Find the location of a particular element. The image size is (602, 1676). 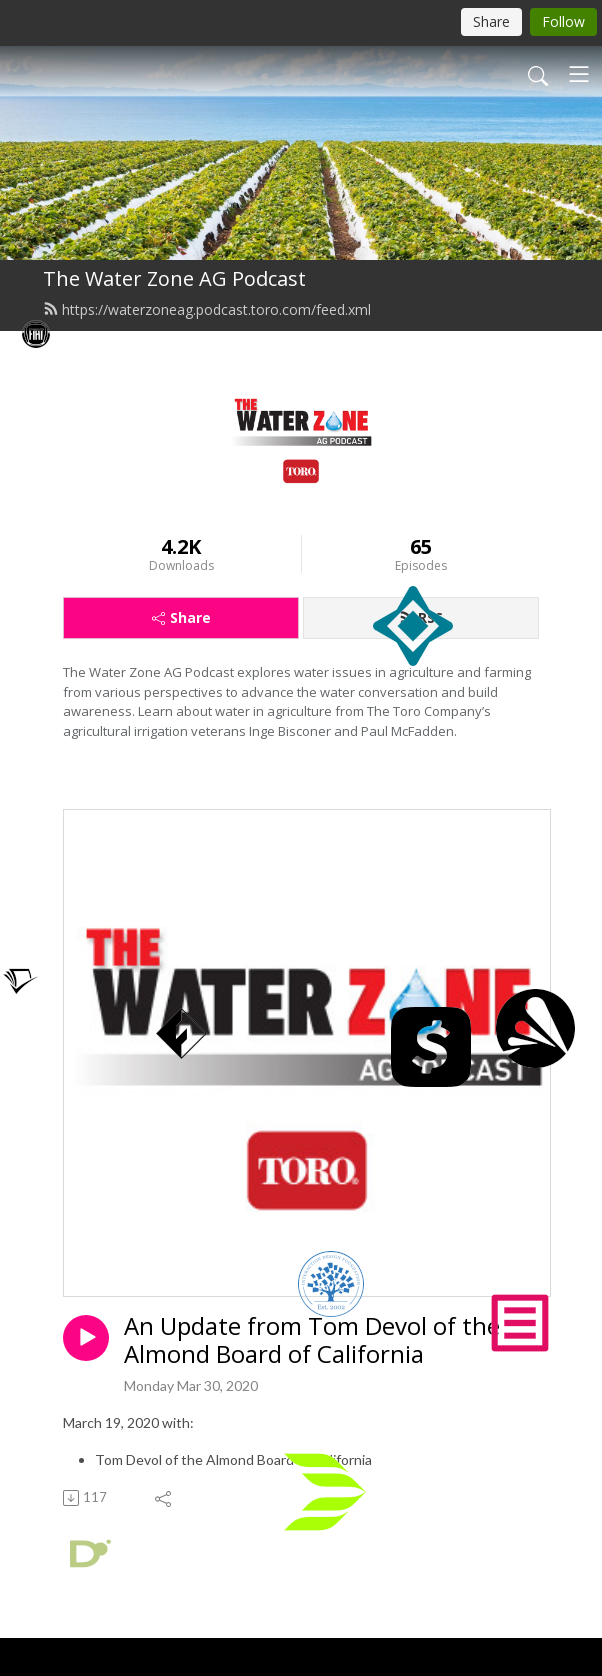

D programming language logo is located at coordinates (90, 1553).